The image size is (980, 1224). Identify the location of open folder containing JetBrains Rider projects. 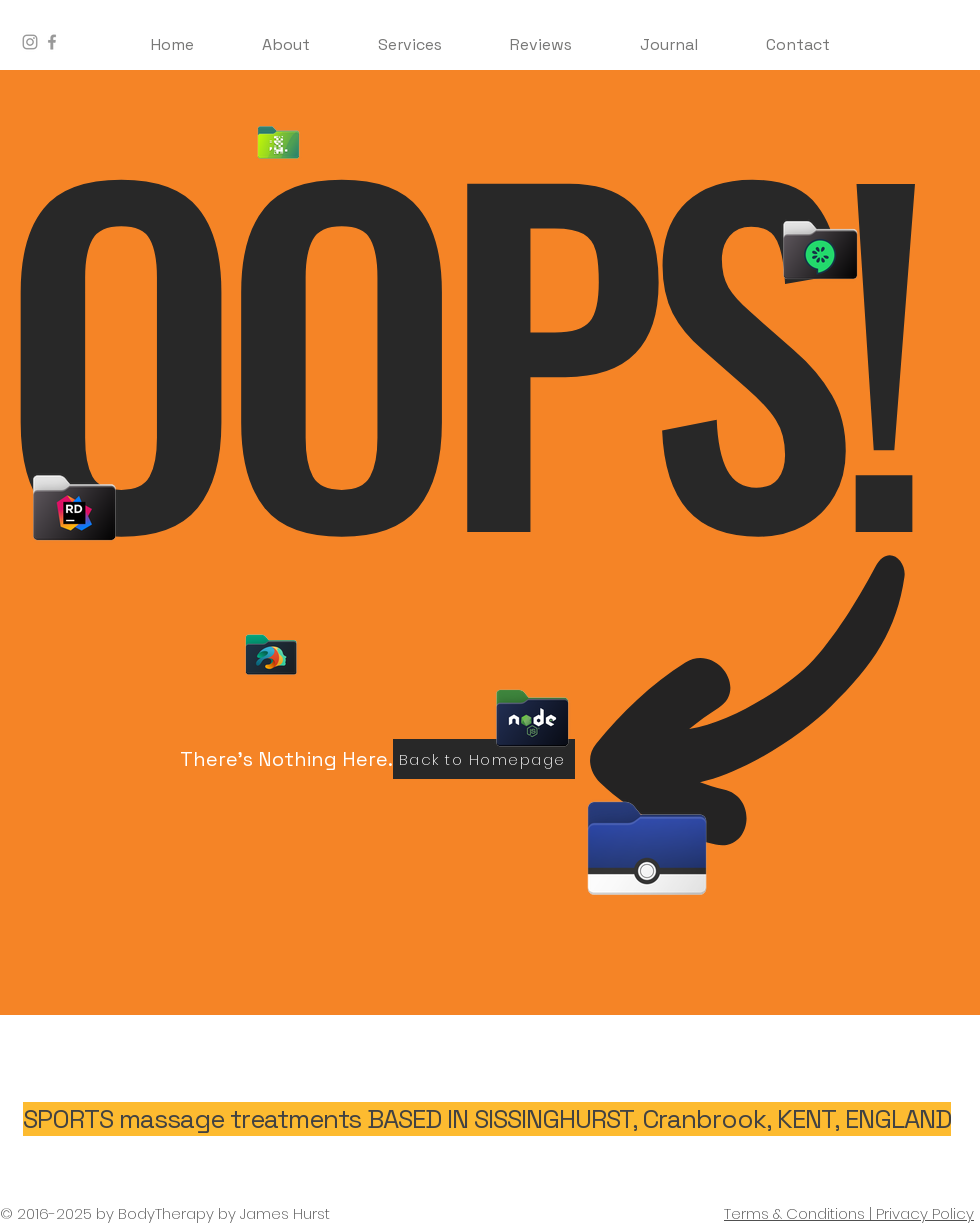
(74, 510).